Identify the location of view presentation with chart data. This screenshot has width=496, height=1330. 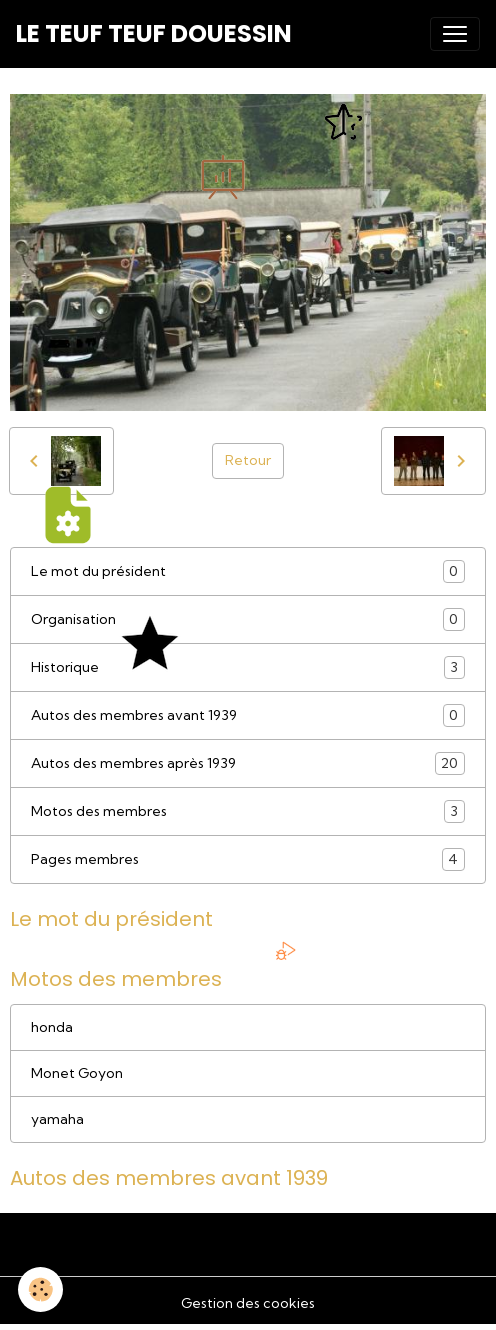
(223, 178).